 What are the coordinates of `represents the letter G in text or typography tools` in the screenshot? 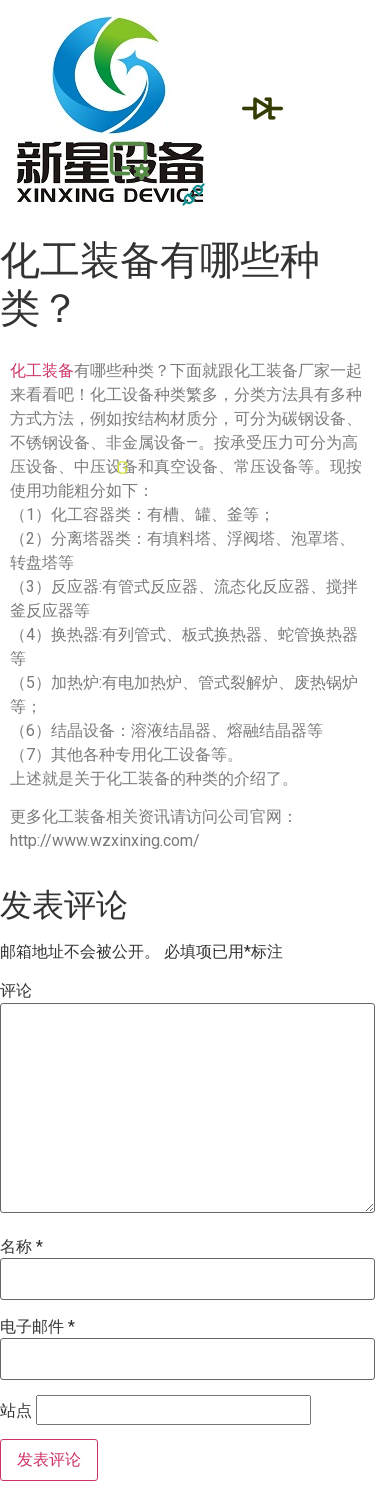 It's located at (122, 467).